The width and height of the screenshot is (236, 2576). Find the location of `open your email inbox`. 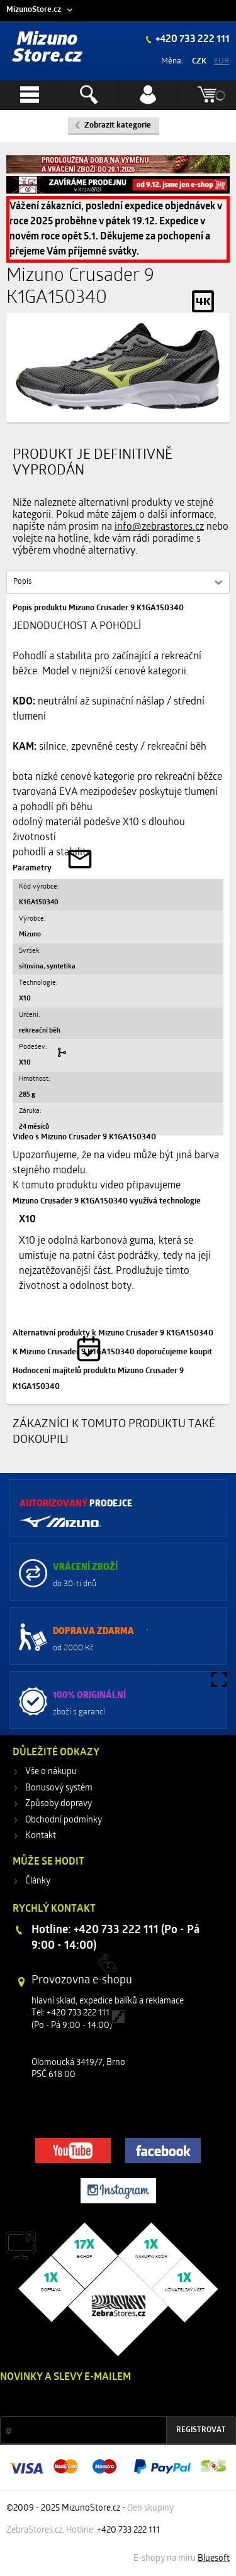

open your email inbox is located at coordinates (80, 859).